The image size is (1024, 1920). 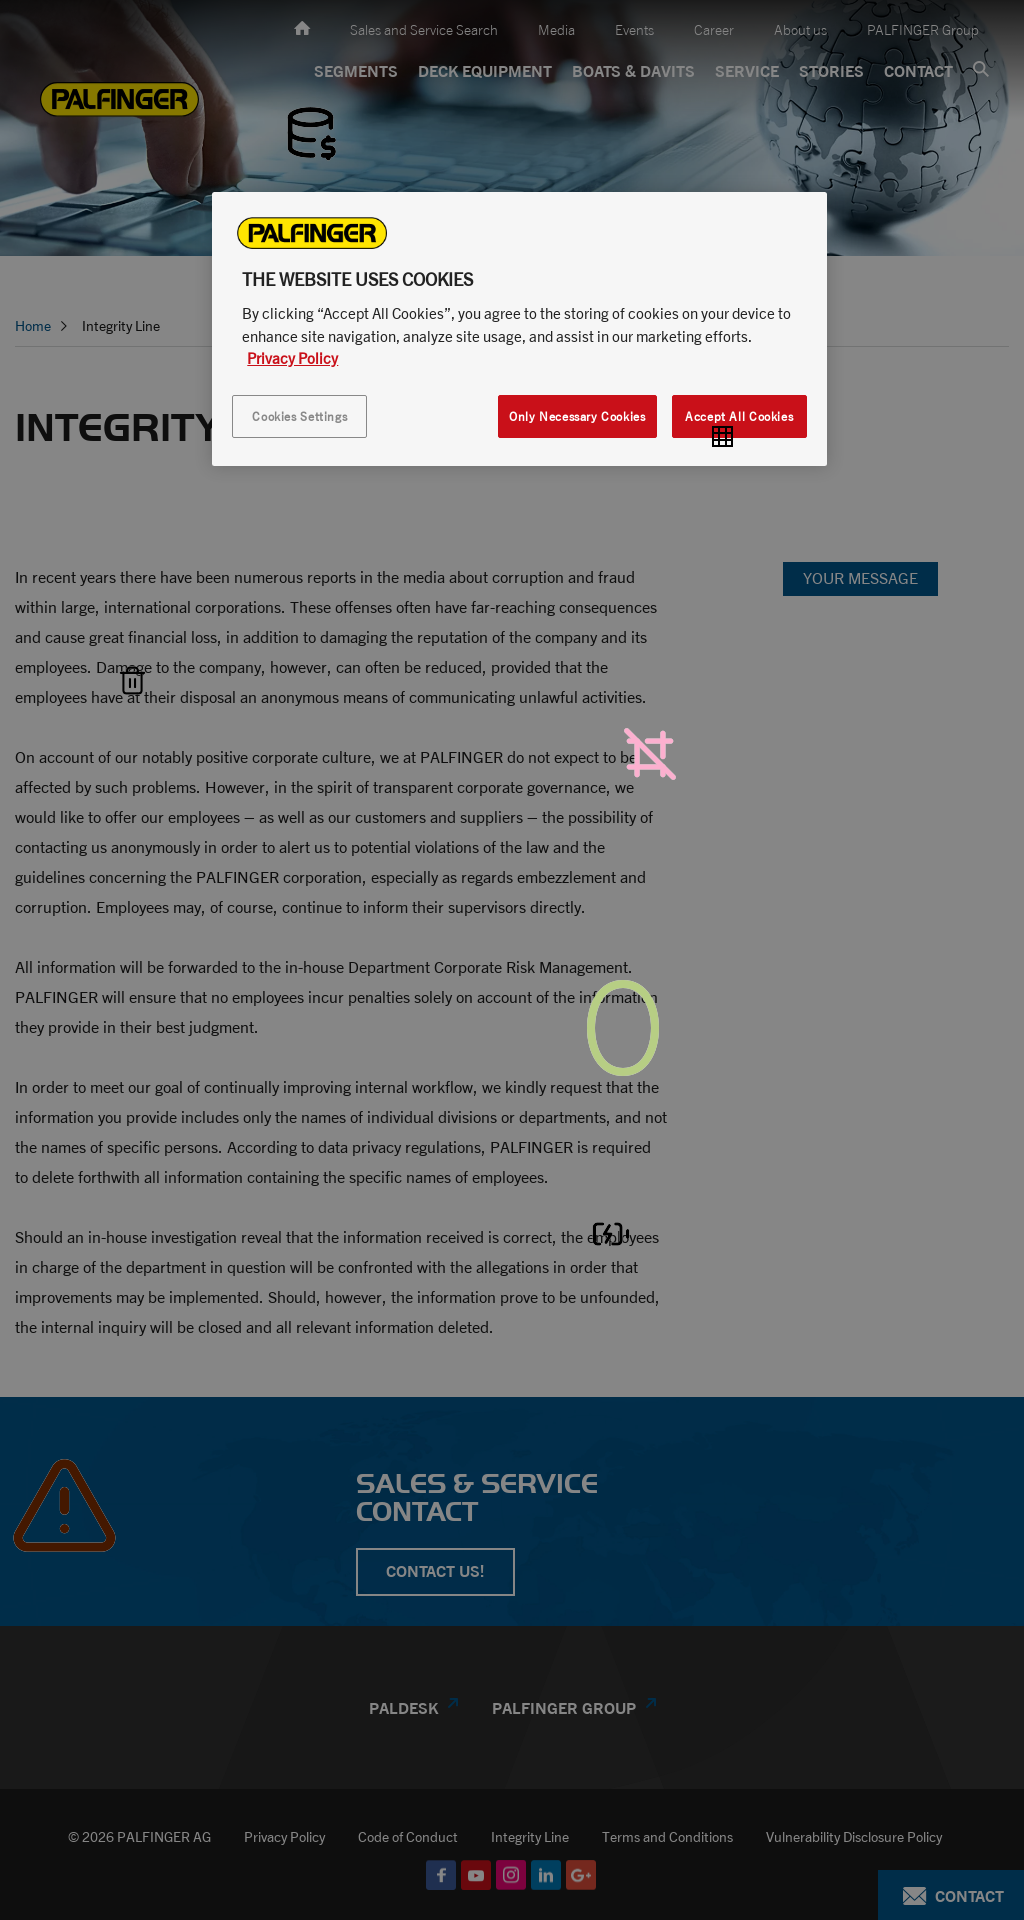 I want to click on toggle grid view on, so click(x=722, y=436).